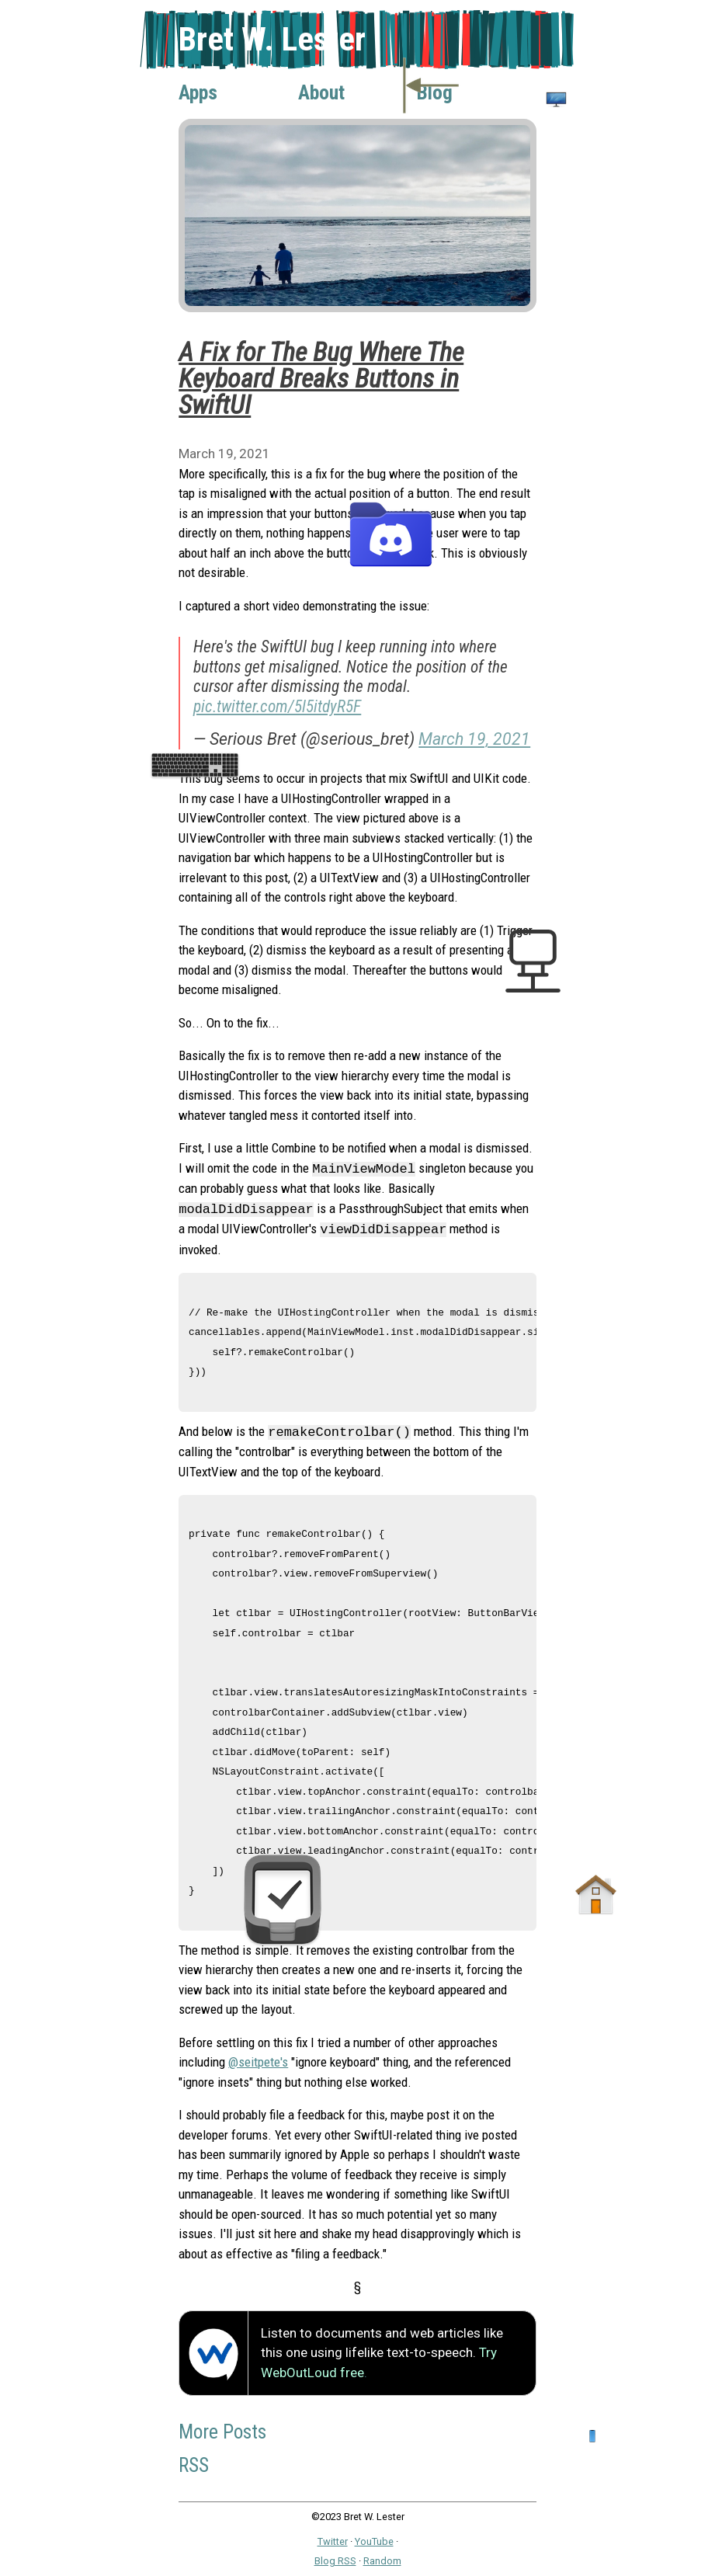 This screenshot has width=715, height=2576. I want to click on go to the first item in a list or sequence, so click(431, 85).